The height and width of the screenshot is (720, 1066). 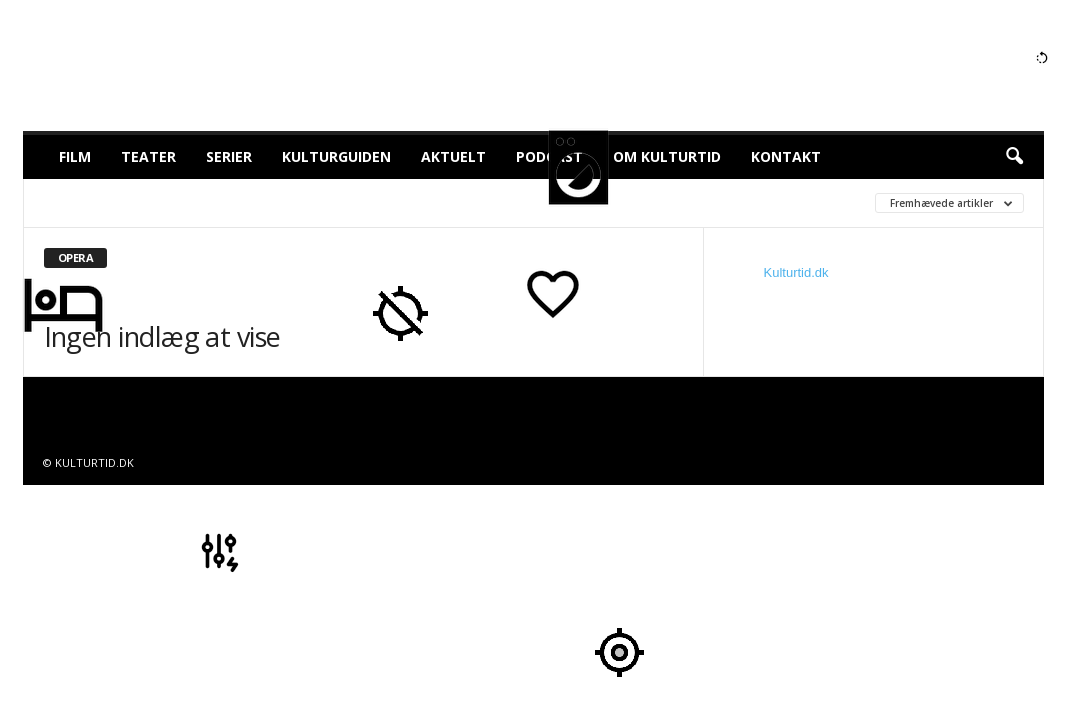 I want to click on center map on your current location, so click(x=619, y=652).